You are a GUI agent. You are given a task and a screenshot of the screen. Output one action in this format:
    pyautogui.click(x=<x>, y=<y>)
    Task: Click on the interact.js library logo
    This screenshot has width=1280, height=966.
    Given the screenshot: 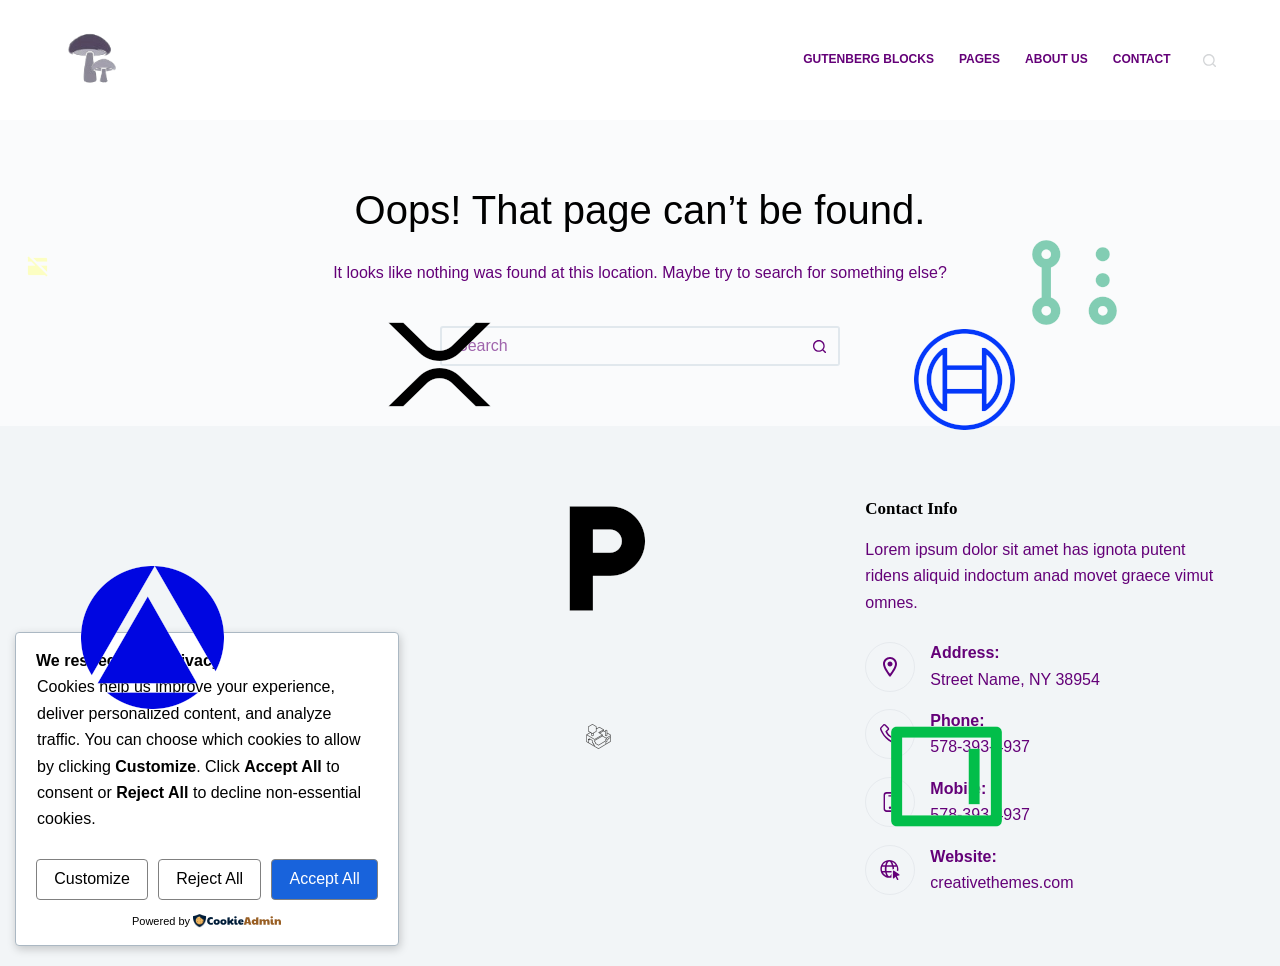 What is the action you would take?
    pyautogui.click(x=152, y=637)
    